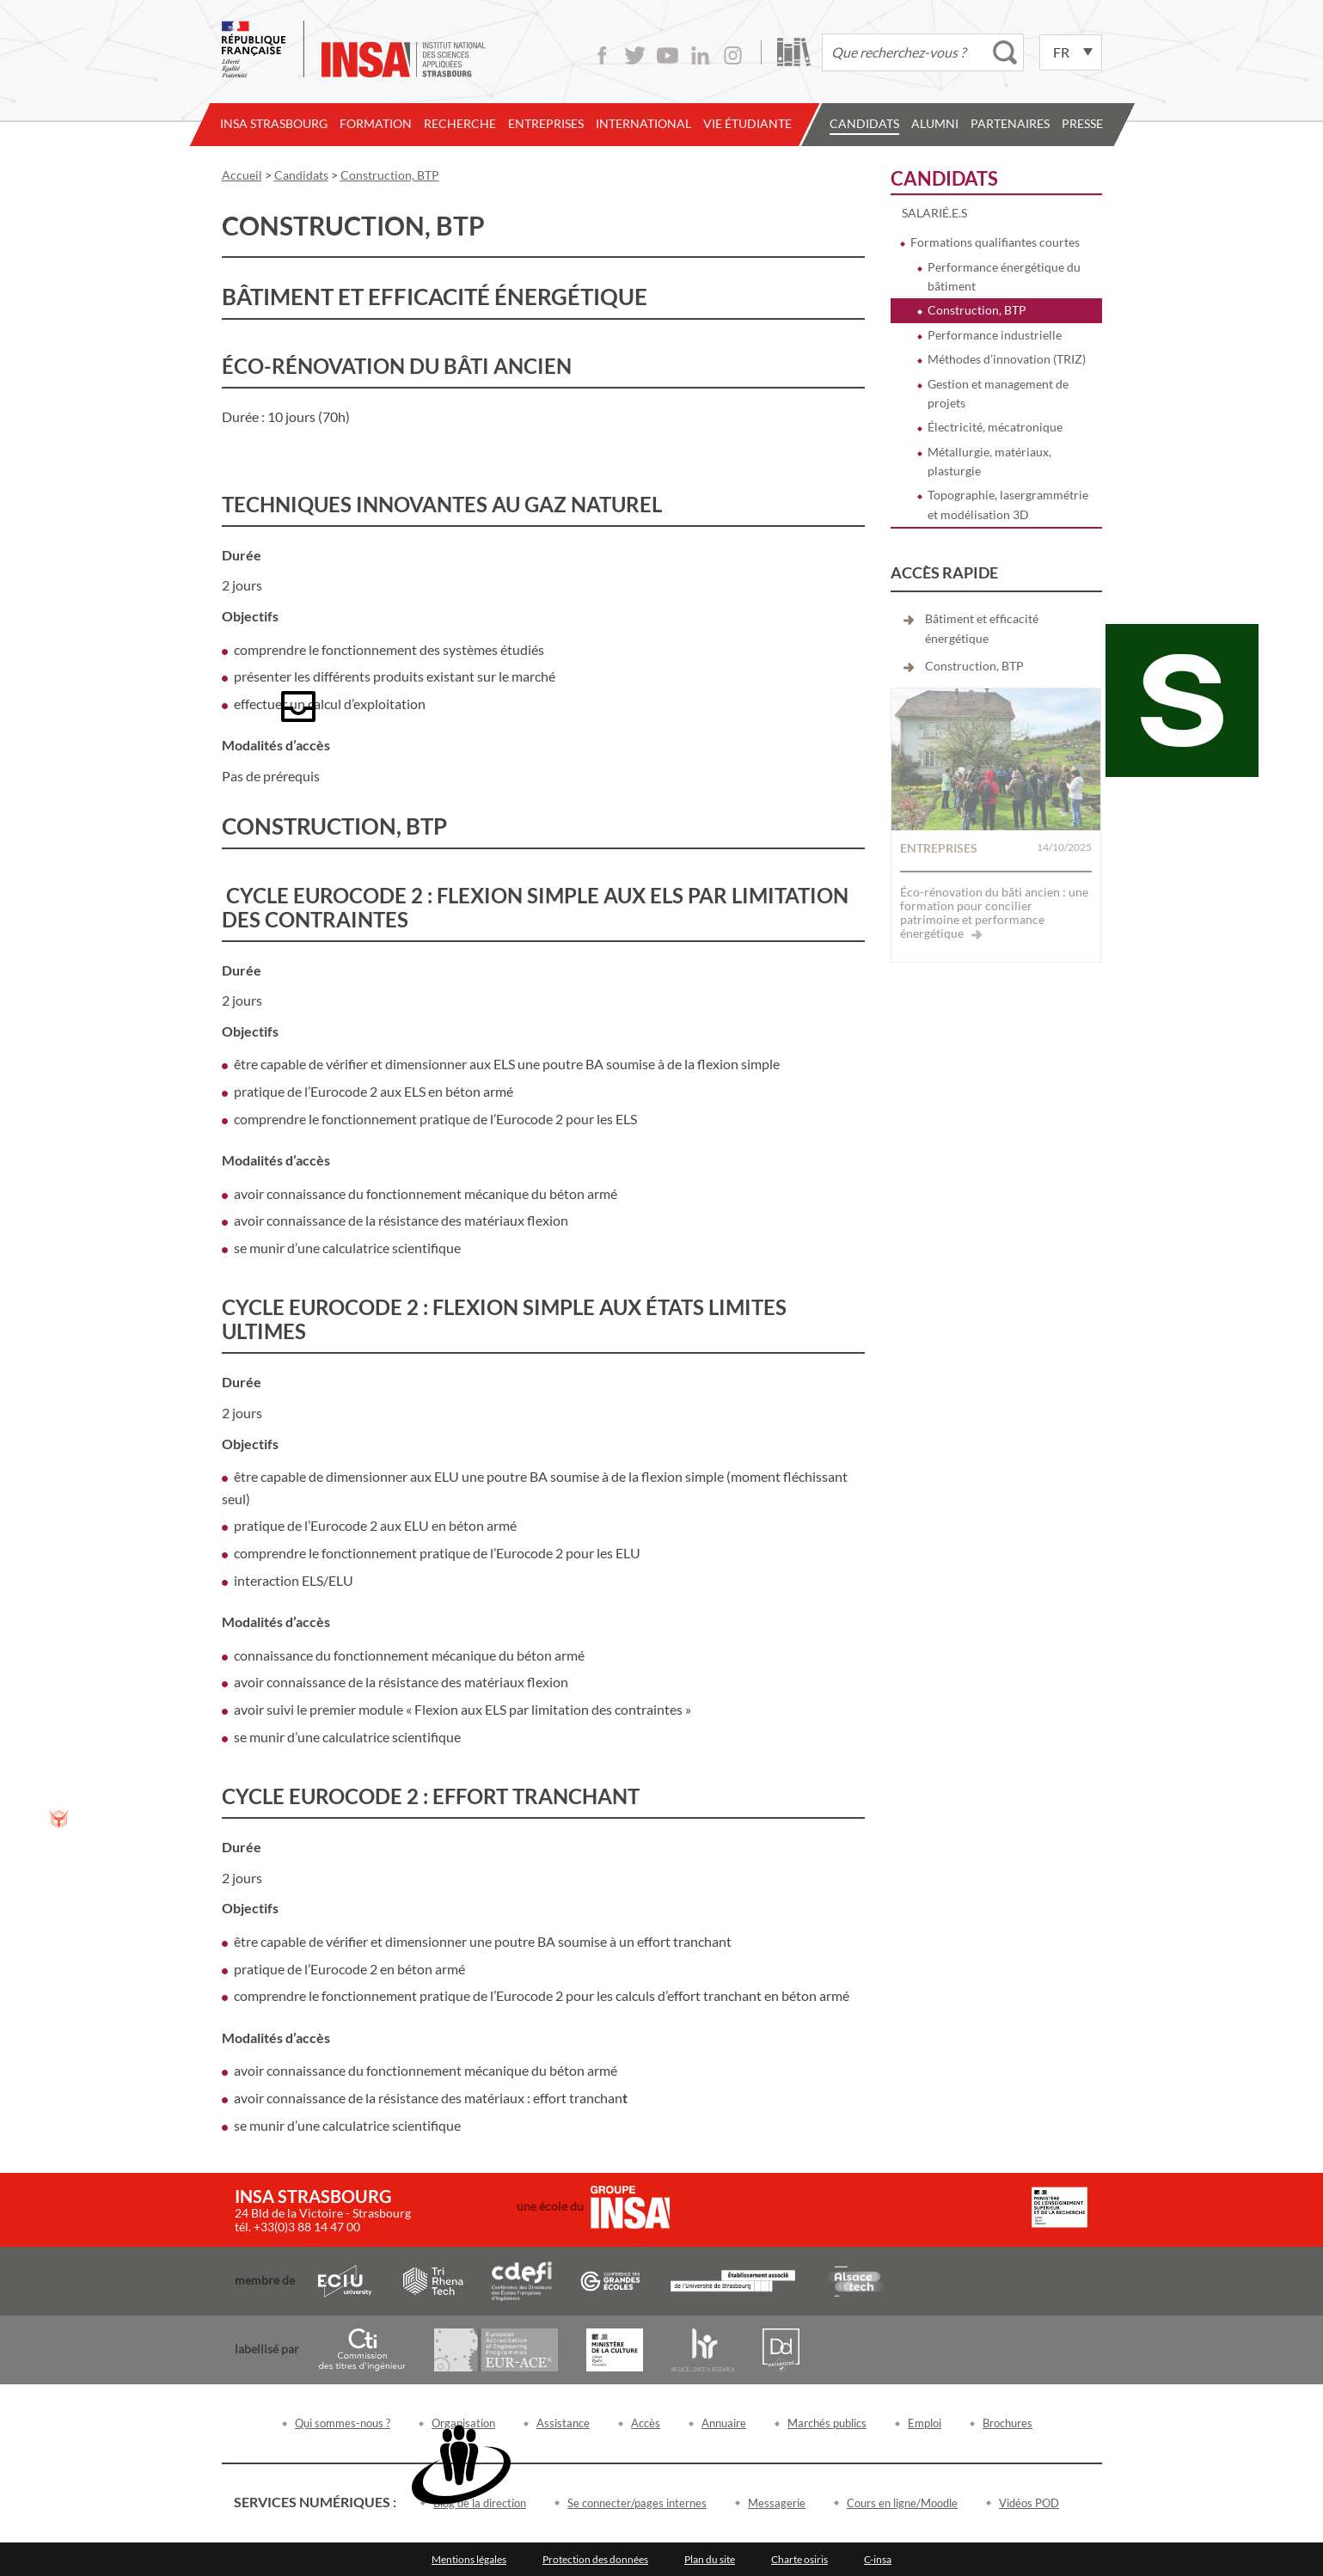  I want to click on stackhawk application security testing platform logo, so click(58, 1819).